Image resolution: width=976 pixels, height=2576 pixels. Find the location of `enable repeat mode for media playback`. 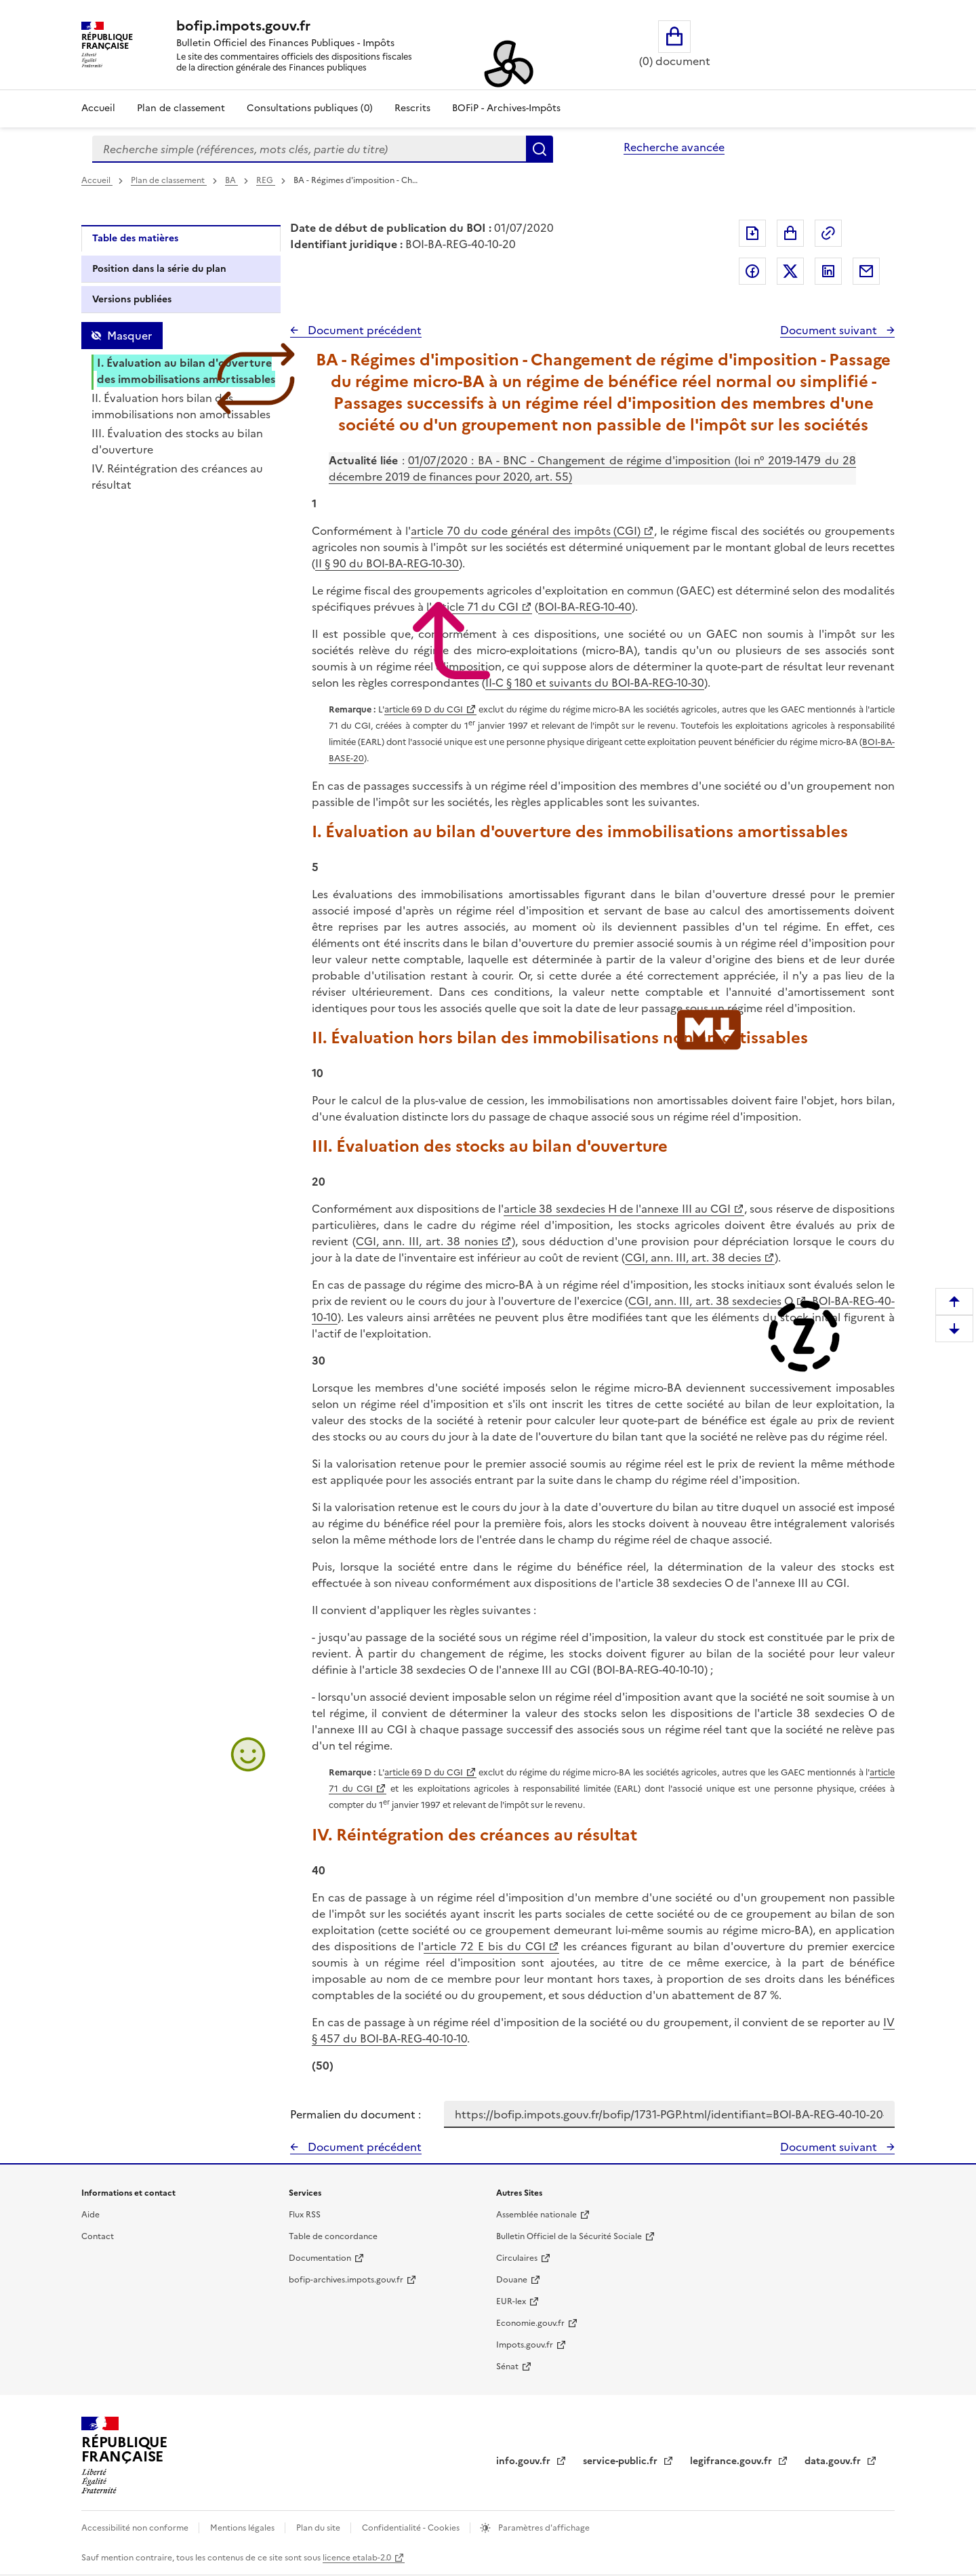

enable repeat mode for media playback is located at coordinates (256, 378).